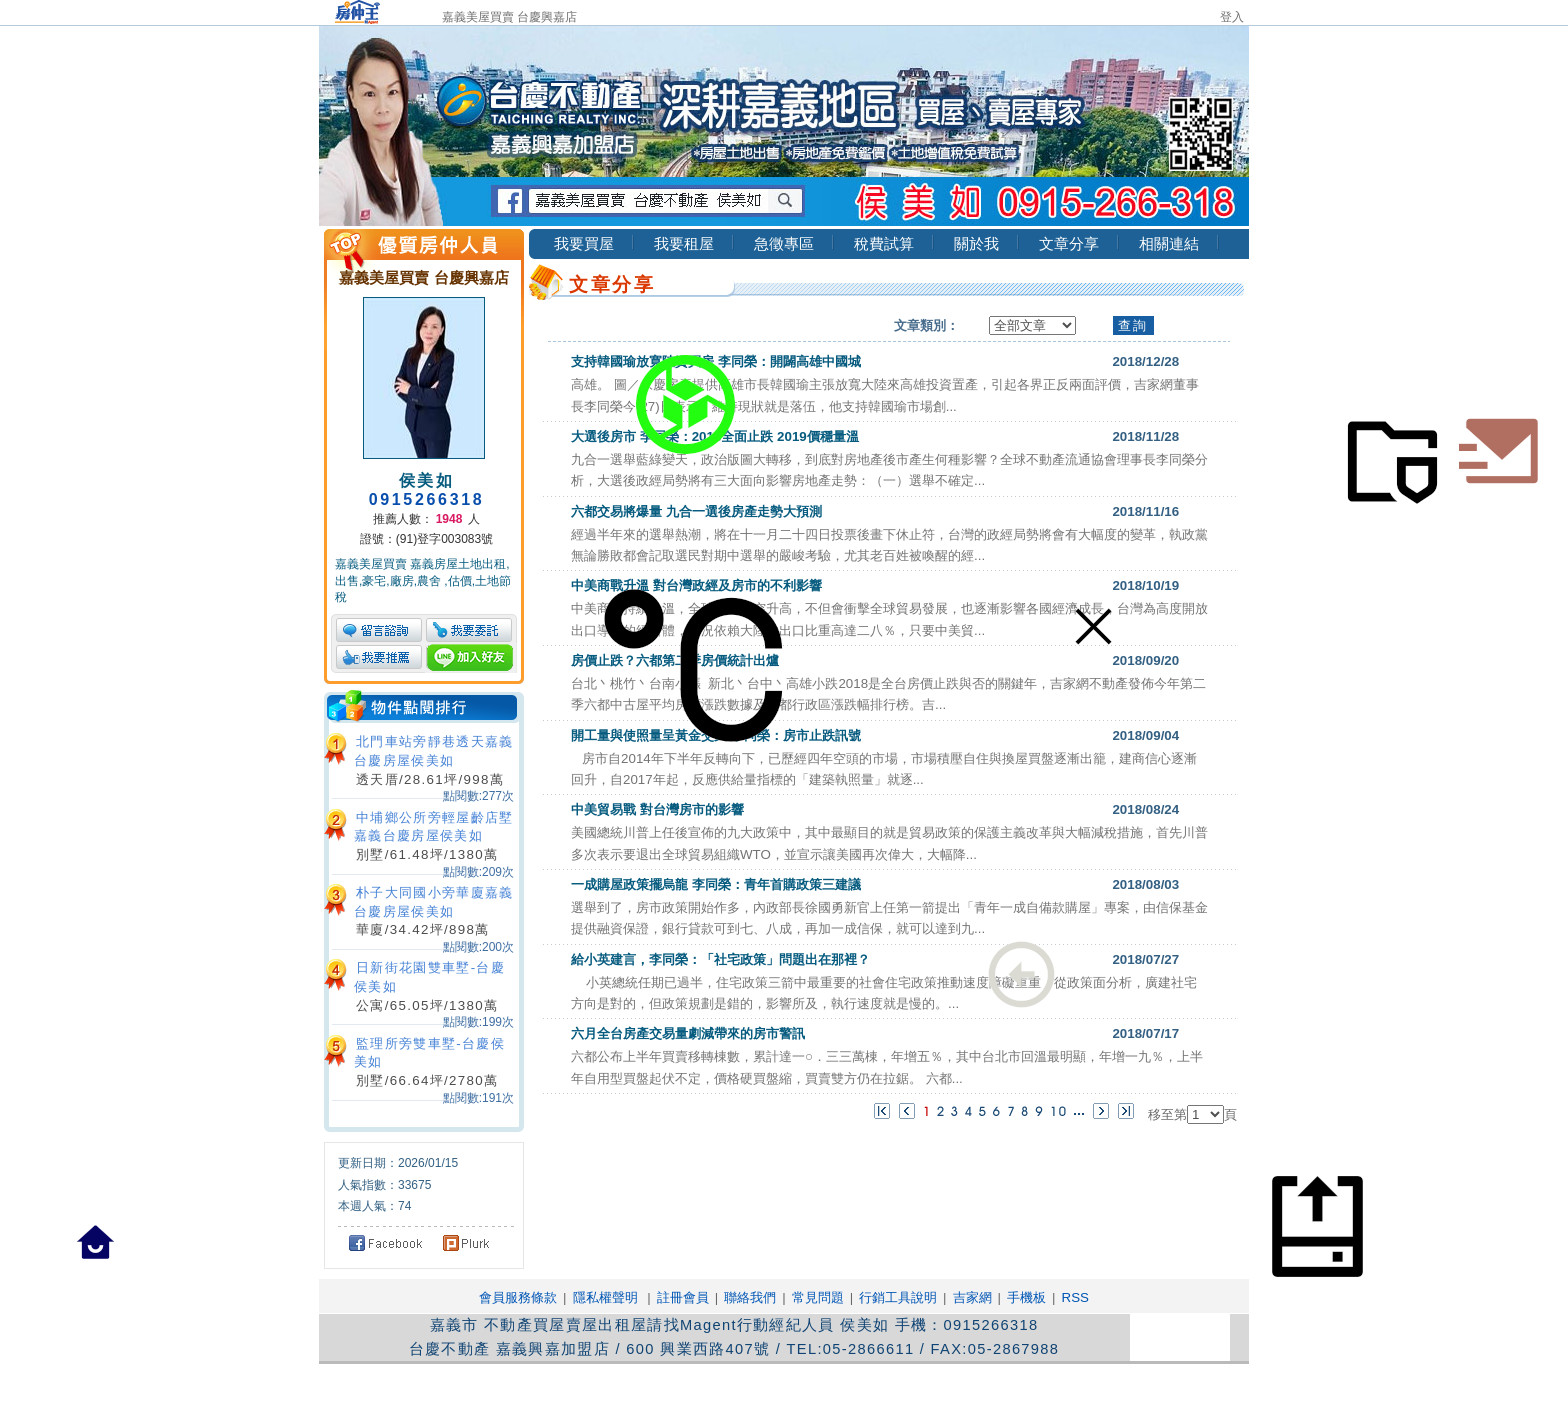 This screenshot has height=1411, width=1568. What do you see at coordinates (697, 665) in the screenshot?
I see `indicates temperature displayed in celsius` at bounding box center [697, 665].